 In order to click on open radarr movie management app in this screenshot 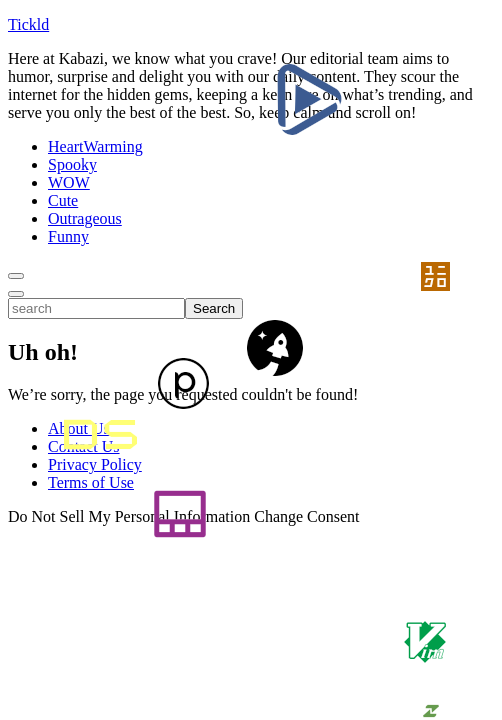, I will do `click(309, 99)`.